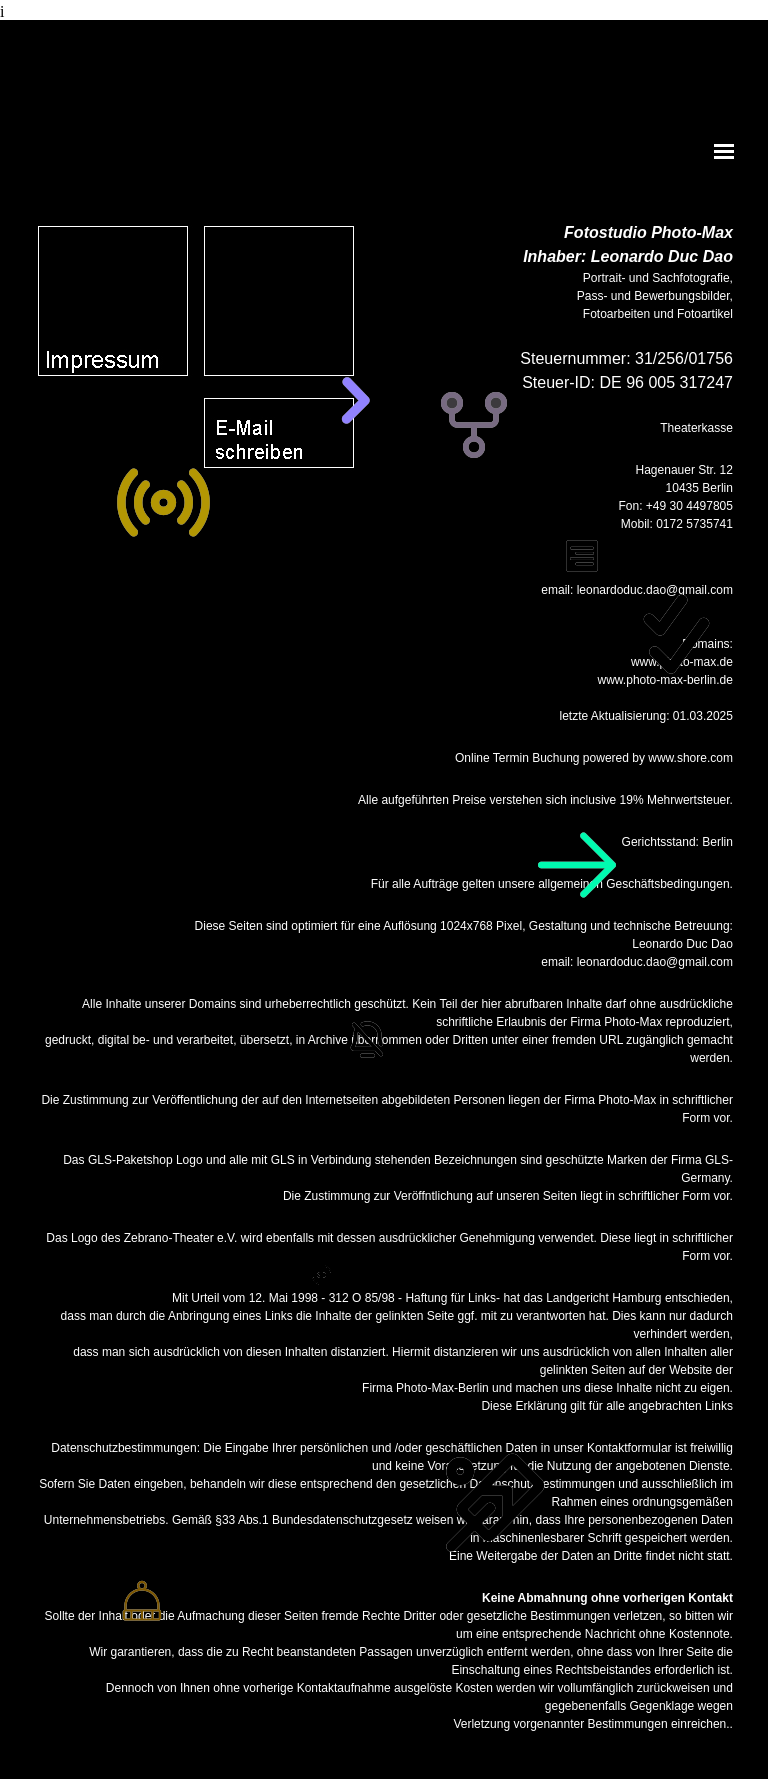  What do you see at coordinates (676, 635) in the screenshot?
I see `indicates message has been read` at bounding box center [676, 635].